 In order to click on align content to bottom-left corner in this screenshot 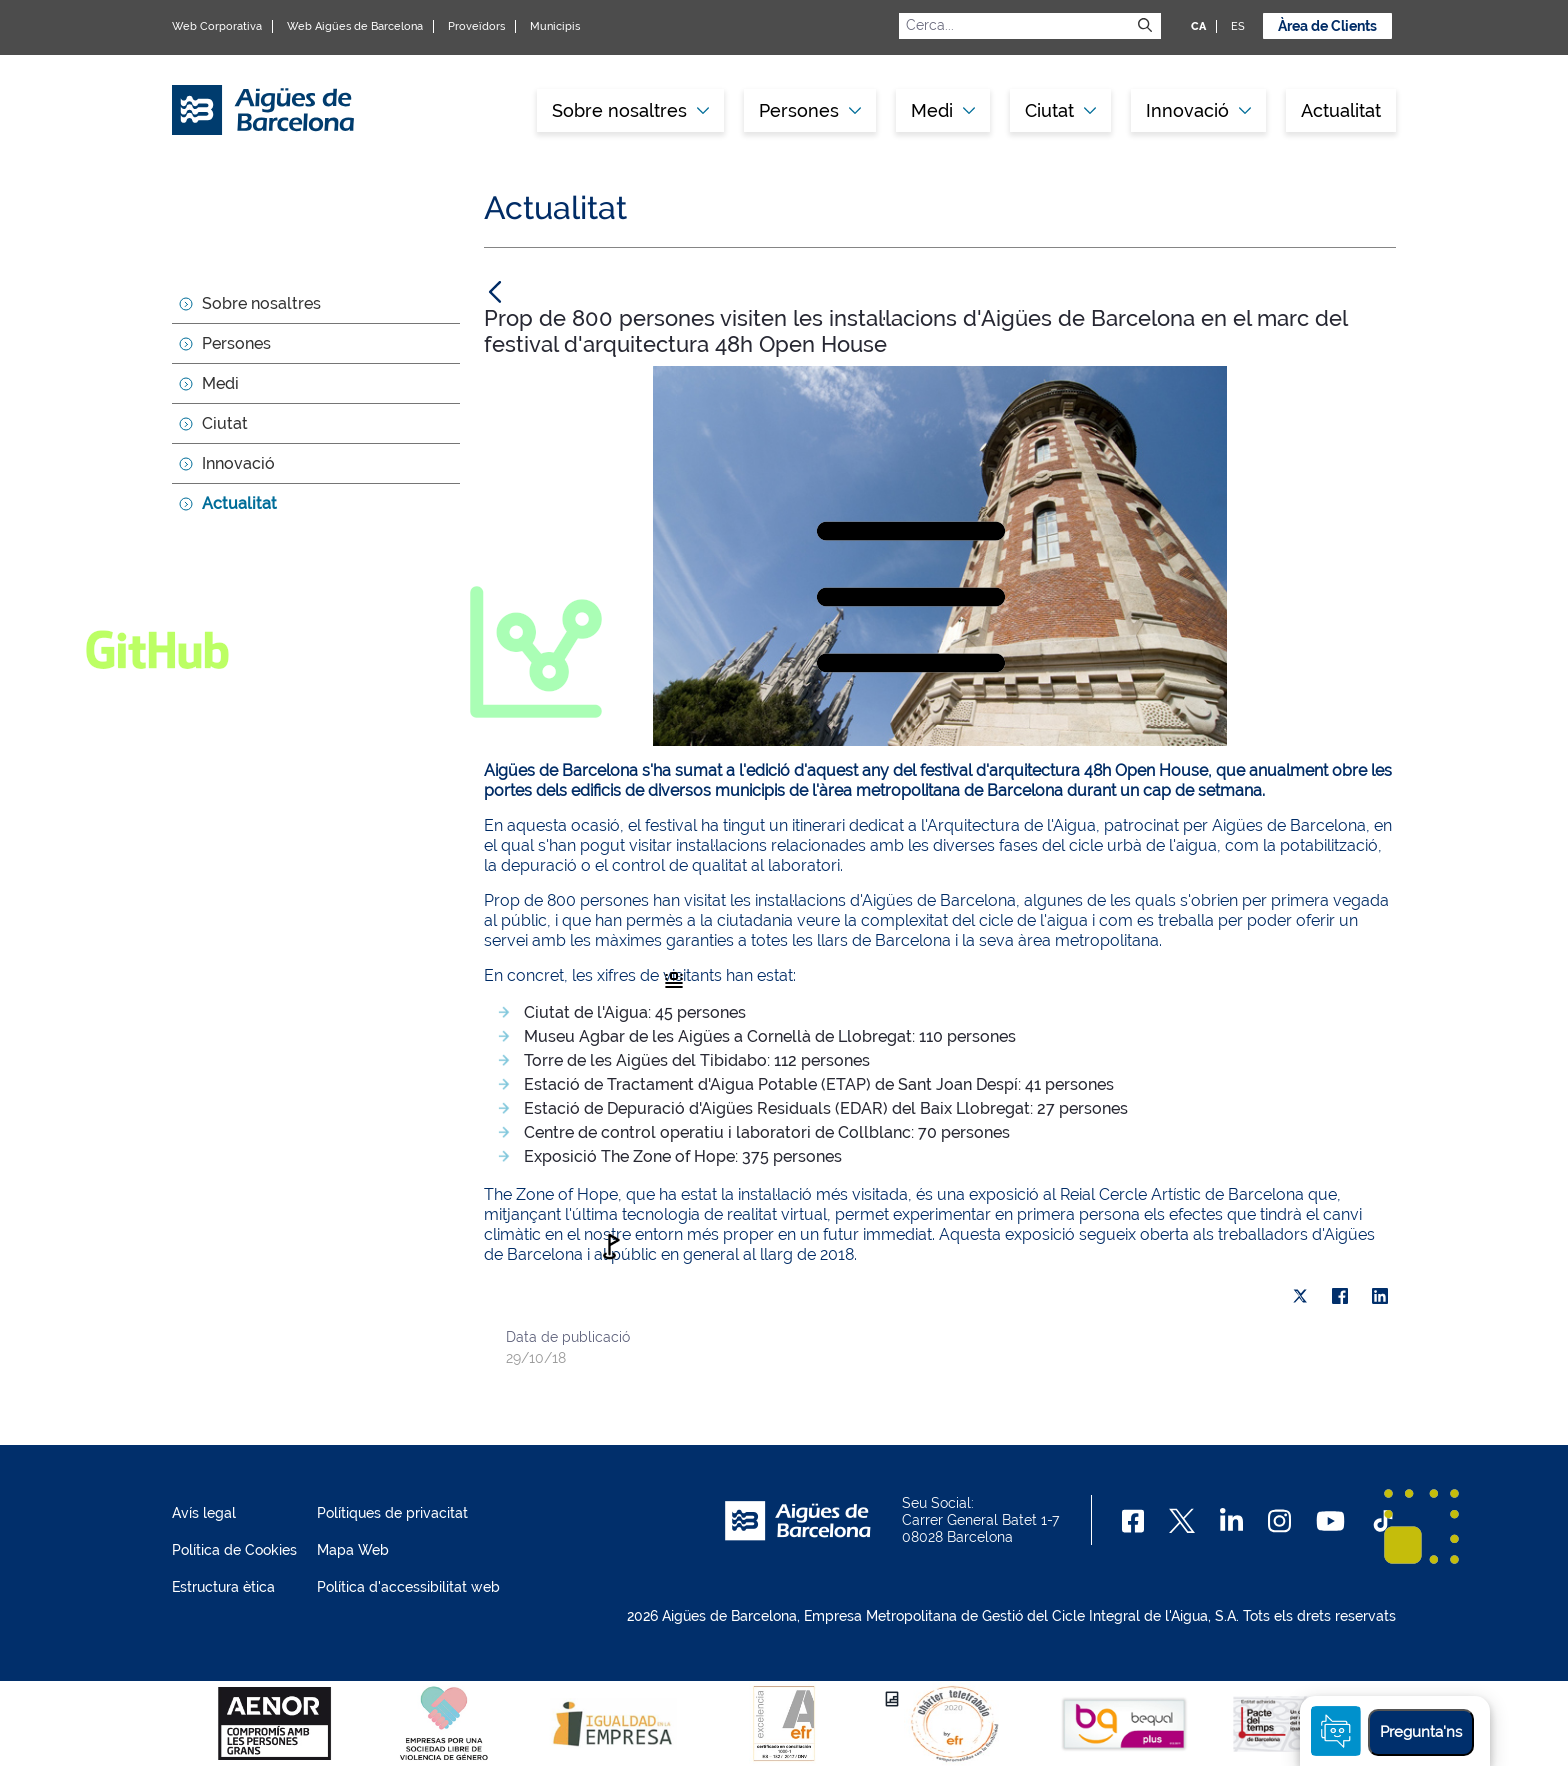, I will do `click(1421, 1526)`.